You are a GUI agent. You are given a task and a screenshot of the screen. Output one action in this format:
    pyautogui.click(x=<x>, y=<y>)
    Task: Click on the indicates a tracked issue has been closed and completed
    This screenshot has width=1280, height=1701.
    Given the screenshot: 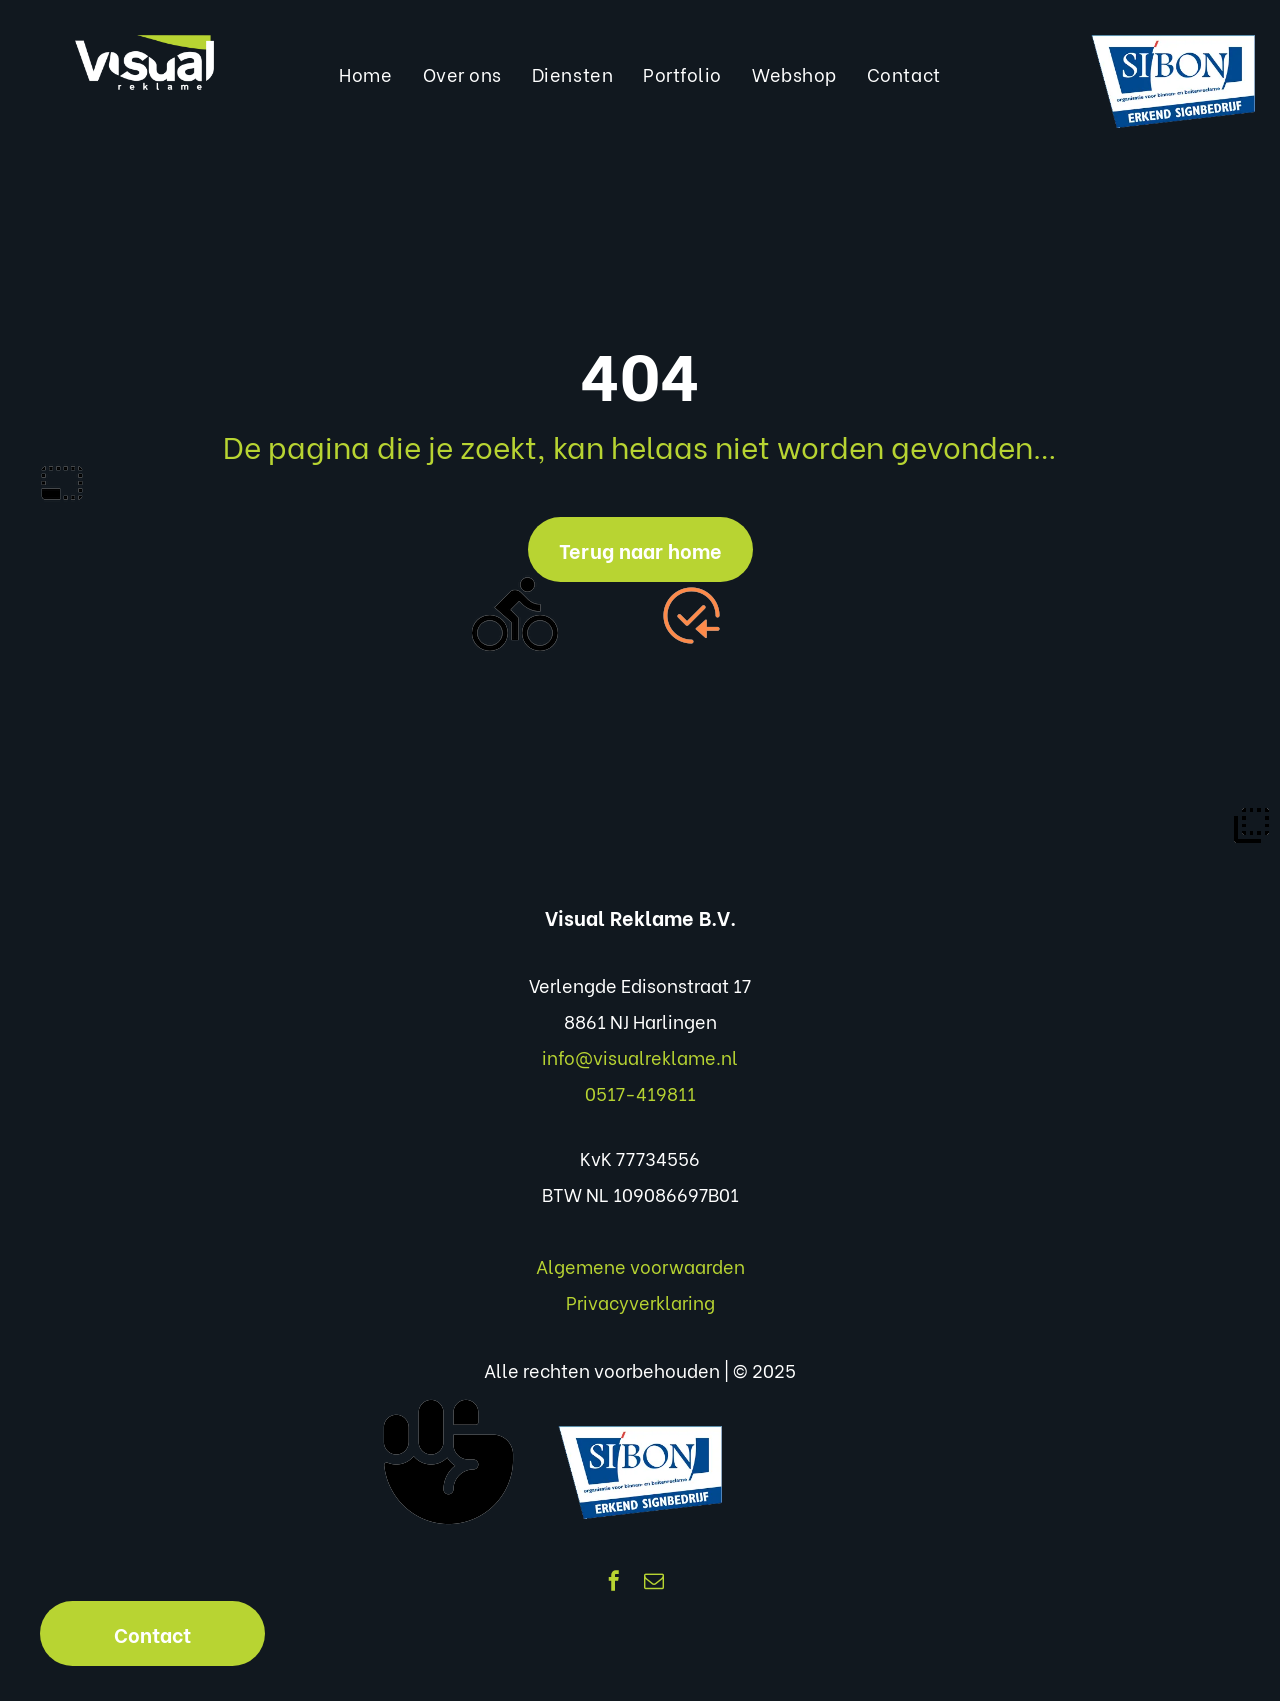 What is the action you would take?
    pyautogui.click(x=691, y=615)
    